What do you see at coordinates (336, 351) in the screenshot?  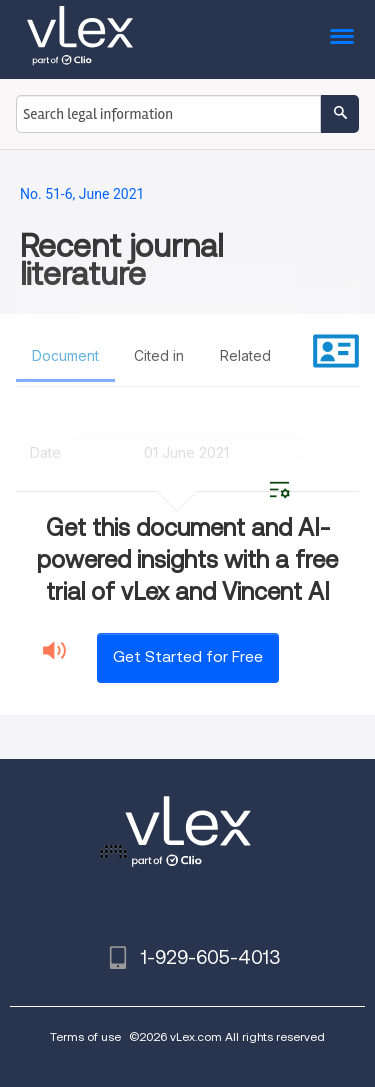 I see `view your profile or identification details` at bounding box center [336, 351].